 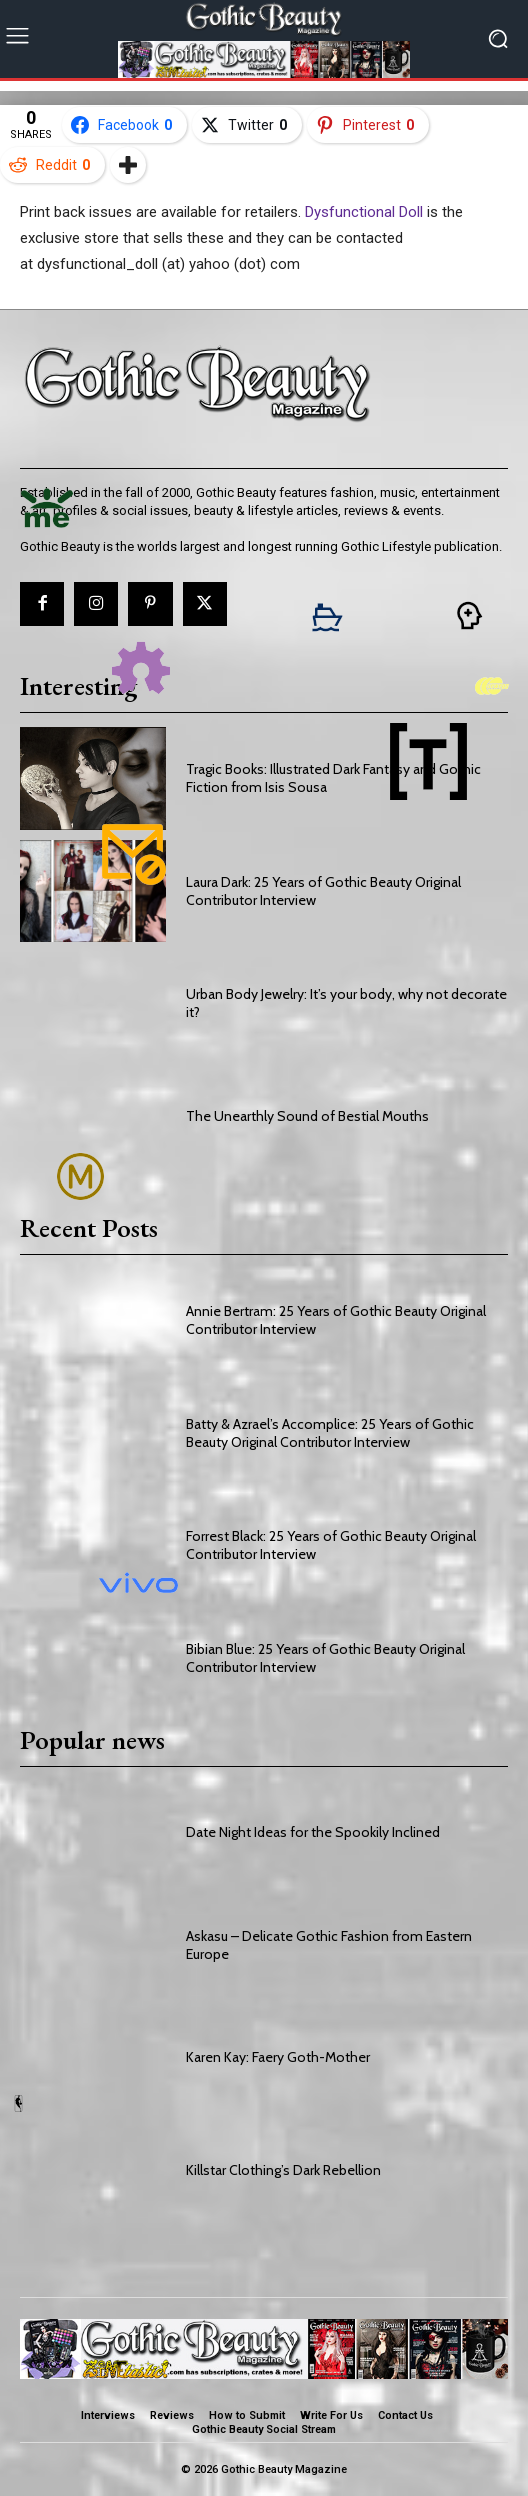 I want to click on open source hardware logo, so click(x=141, y=668).